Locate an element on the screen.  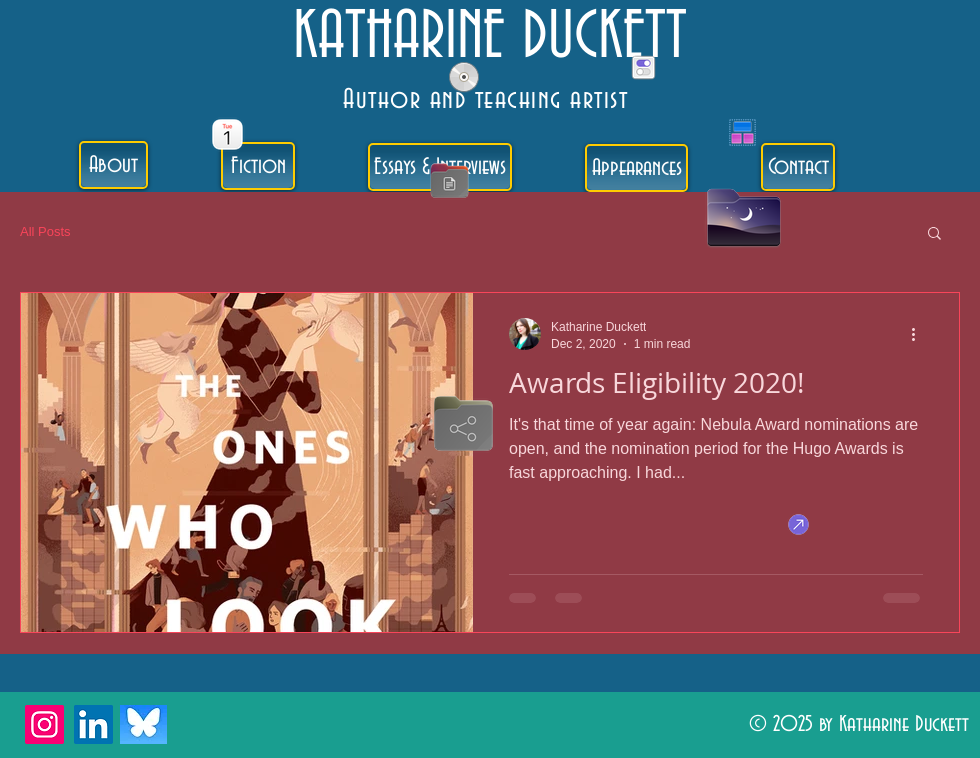
open the calendar app is located at coordinates (227, 134).